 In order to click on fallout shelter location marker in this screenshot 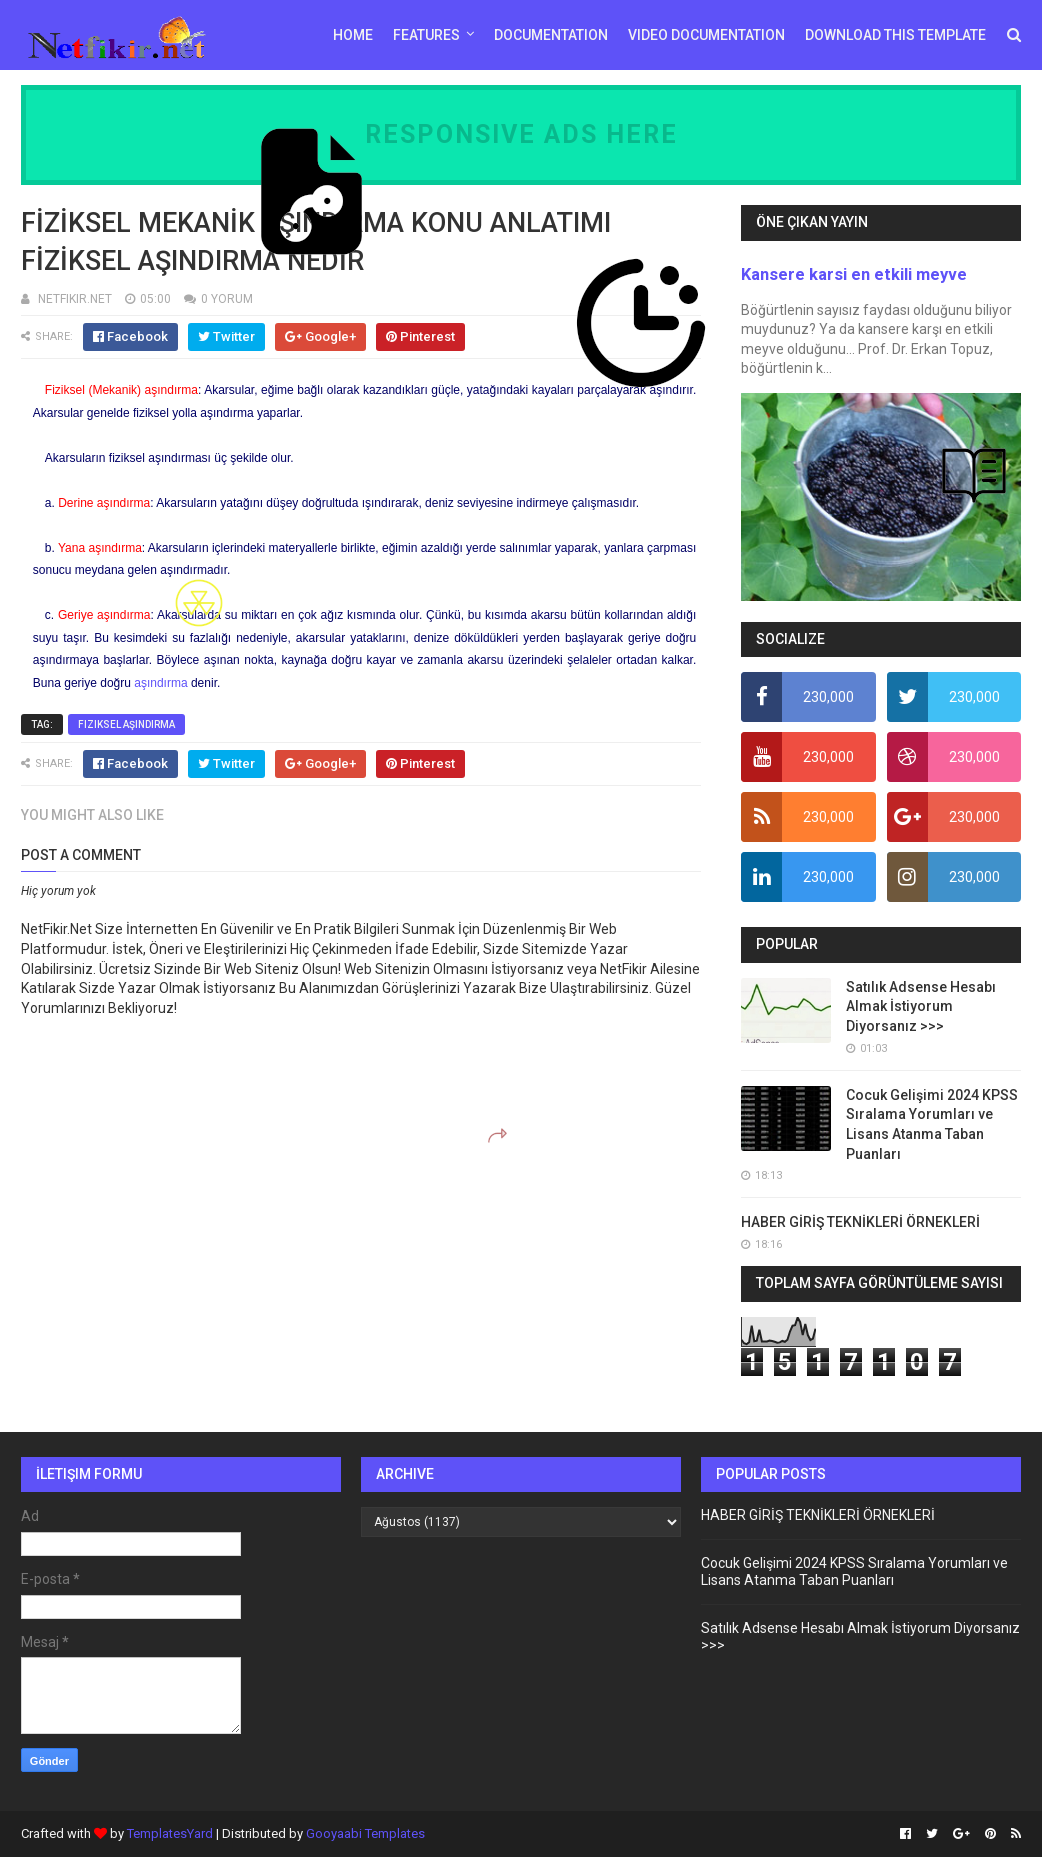, I will do `click(199, 603)`.